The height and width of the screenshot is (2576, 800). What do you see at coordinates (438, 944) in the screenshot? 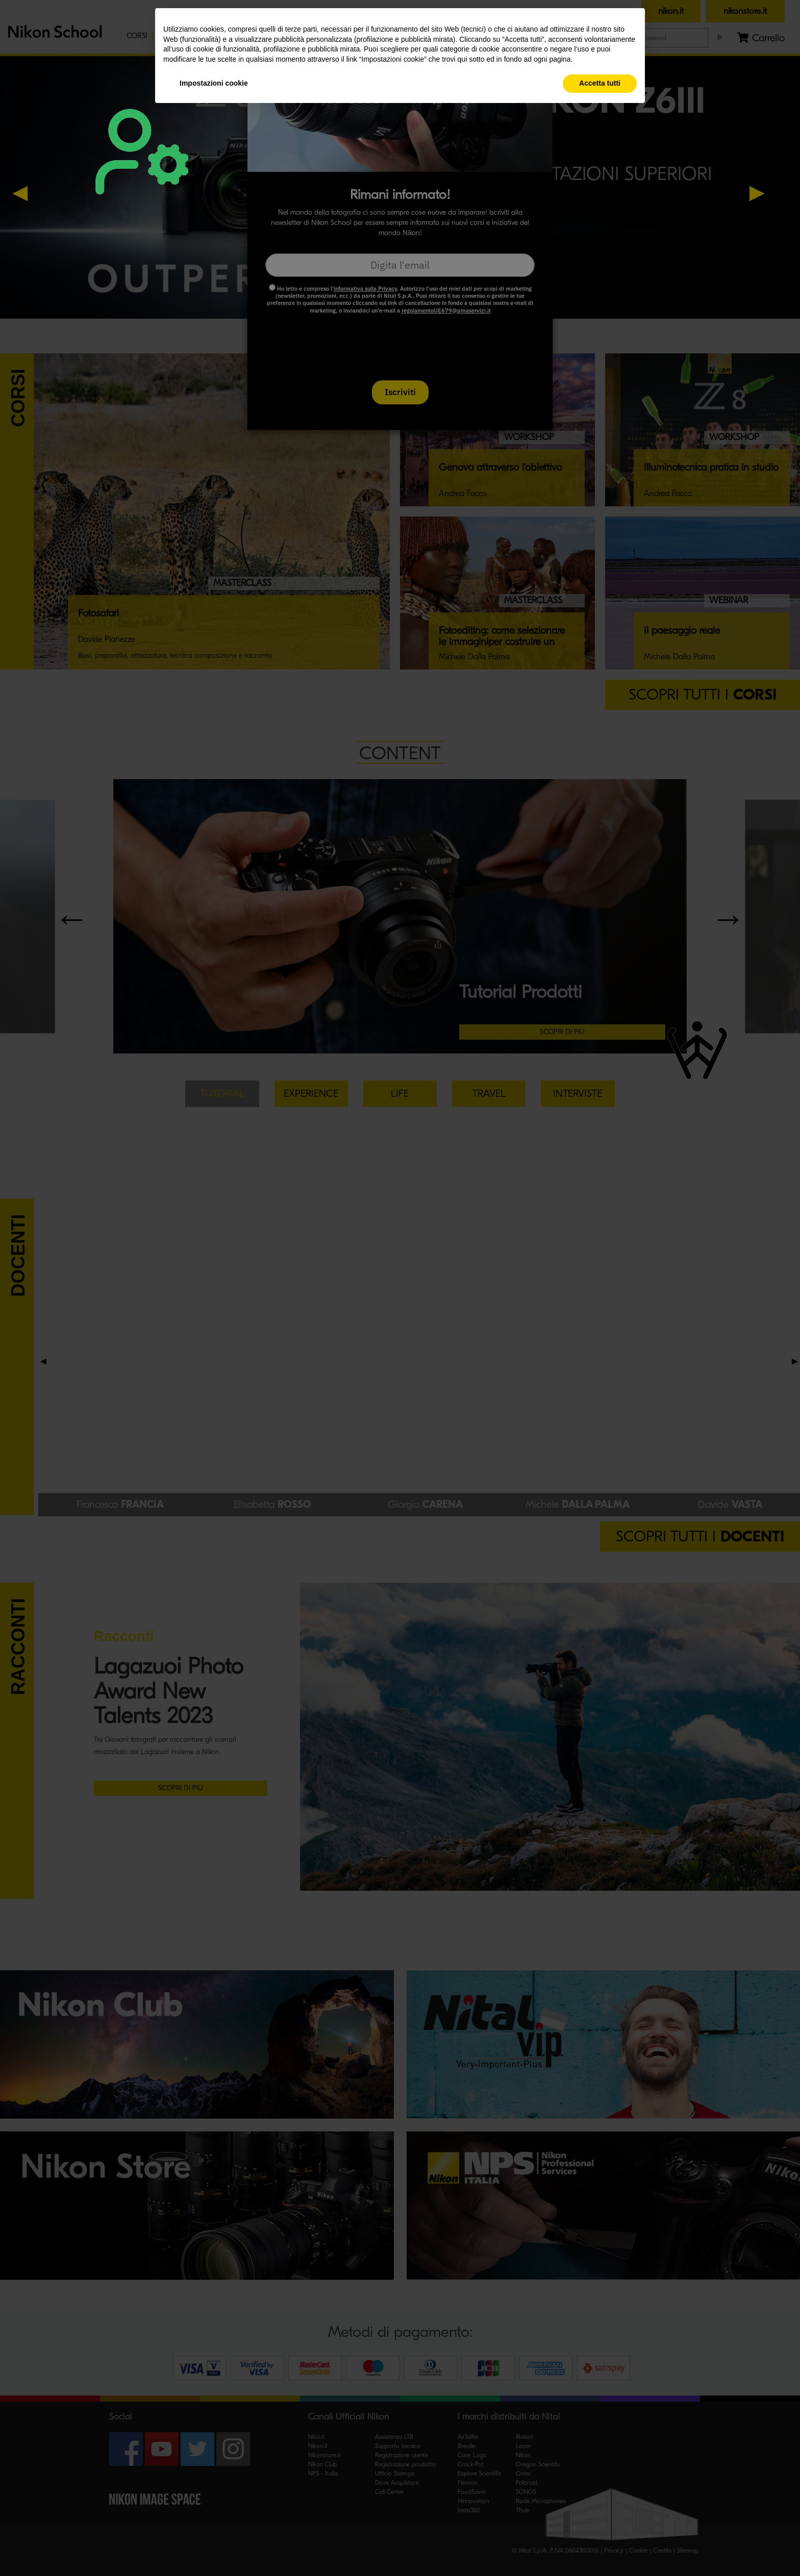
I see `share content to another app or platform` at bounding box center [438, 944].